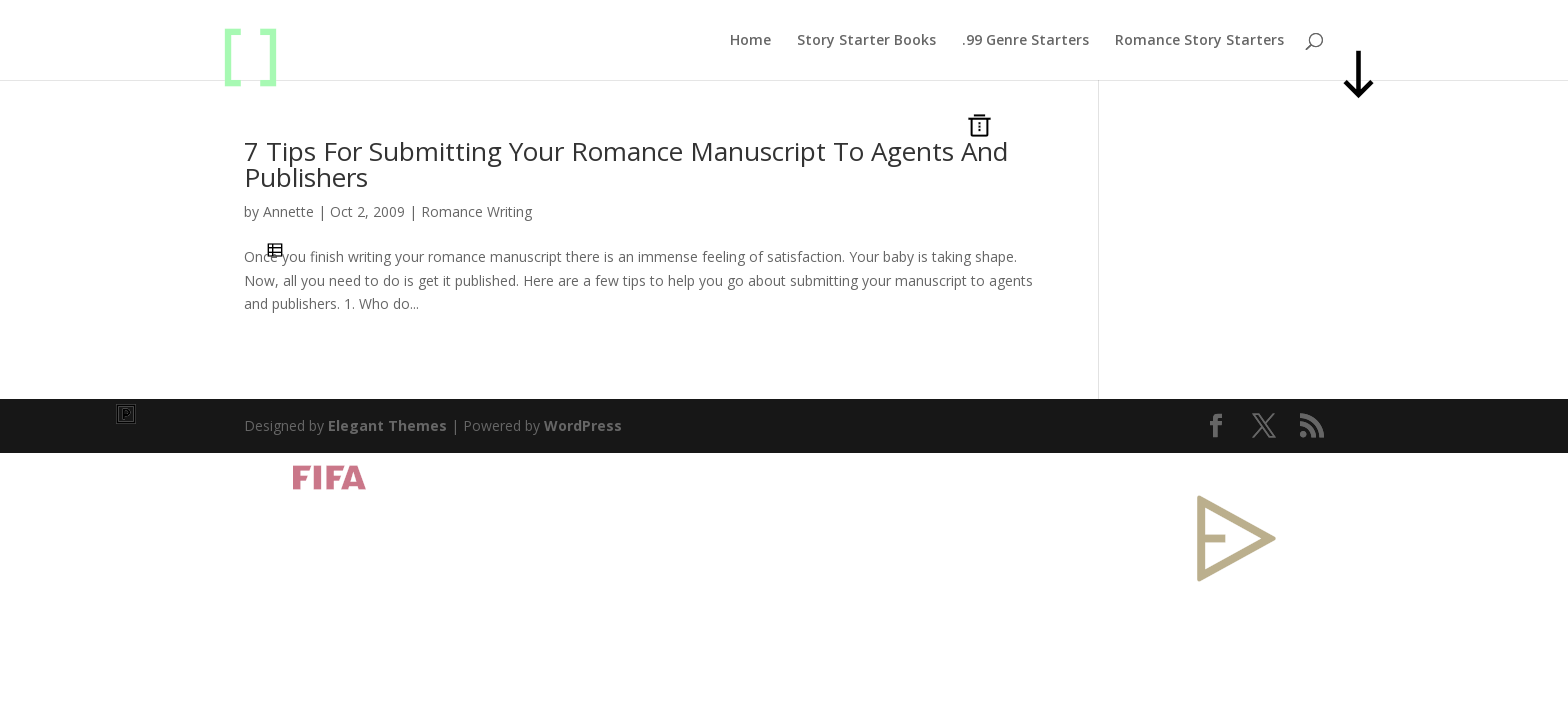 The width and height of the screenshot is (1568, 720). I want to click on send a message, so click(1233, 538).